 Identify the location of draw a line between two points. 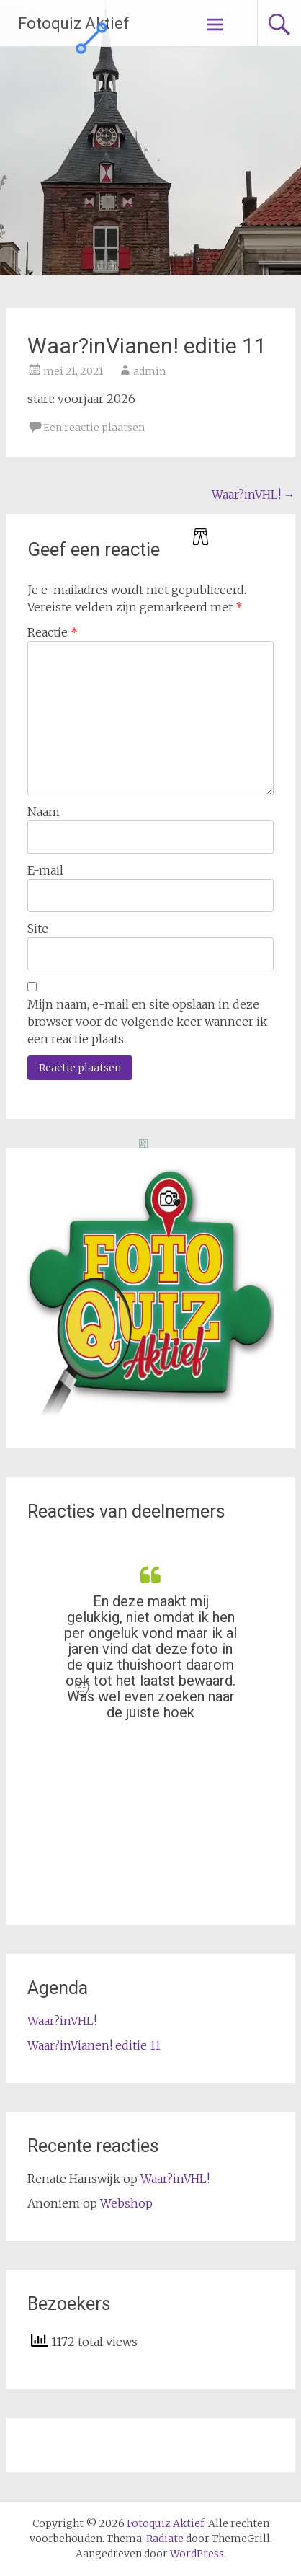
(91, 38).